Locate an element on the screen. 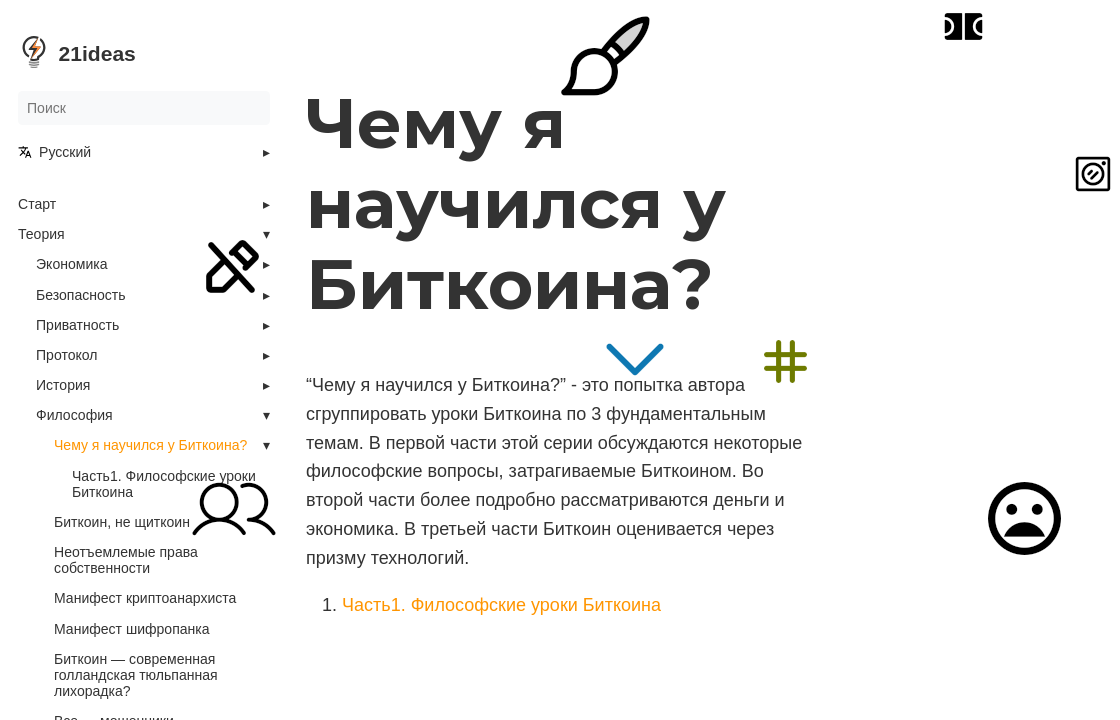 The width and height of the screenshot is (1120, 720). view hashtags or tagged content is located at coordinates (785, 361).